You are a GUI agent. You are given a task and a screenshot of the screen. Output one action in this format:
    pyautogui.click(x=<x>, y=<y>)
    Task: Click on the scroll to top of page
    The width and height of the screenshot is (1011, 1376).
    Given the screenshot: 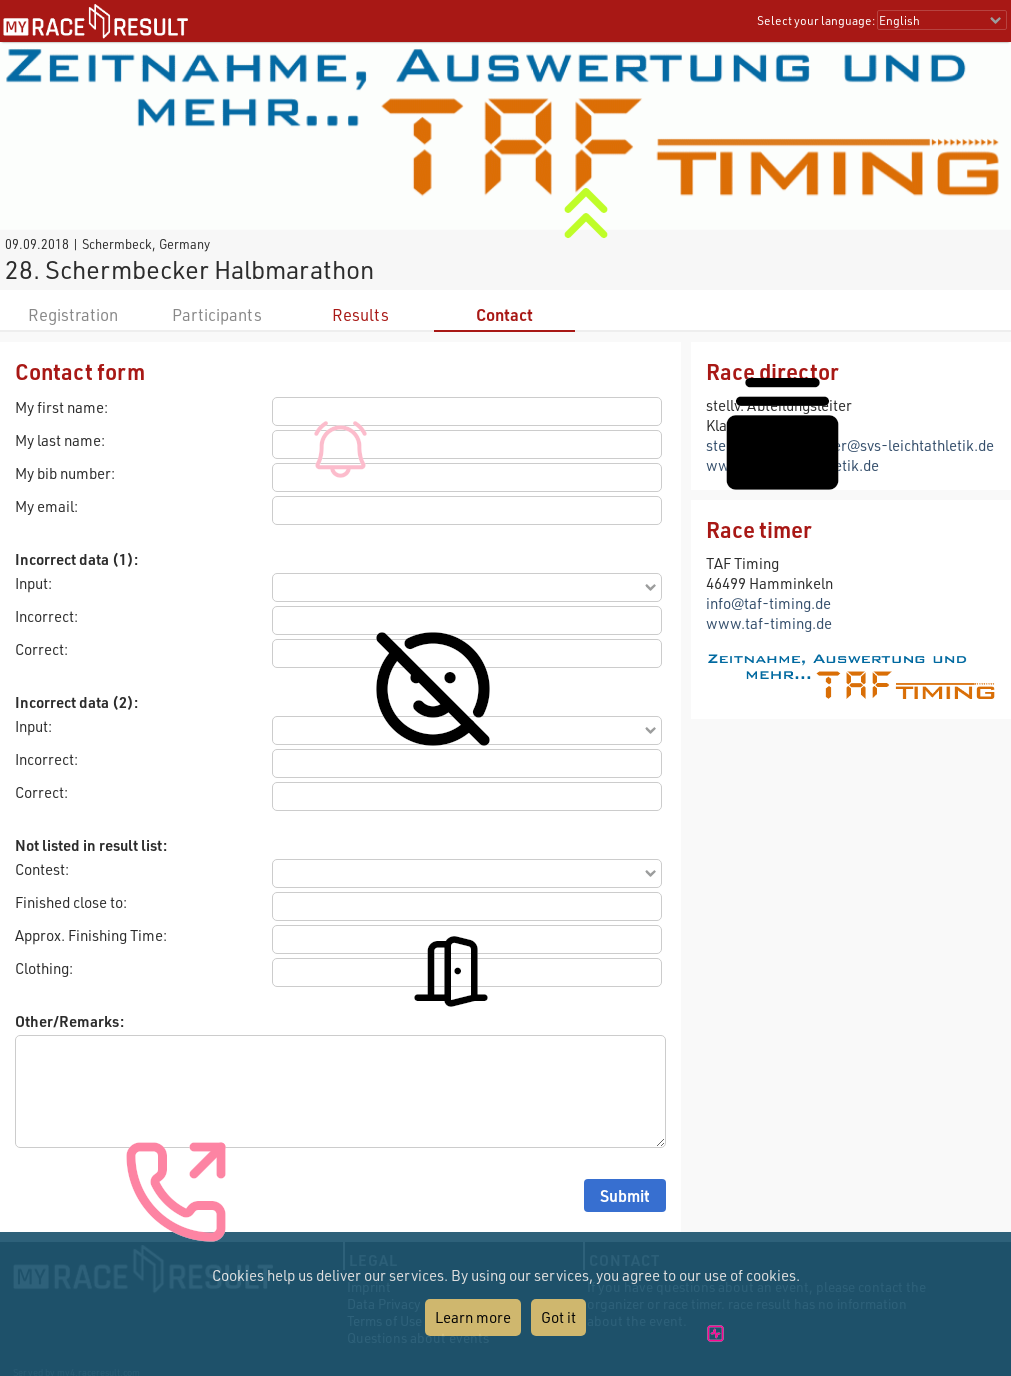 What is the action you would take?
    pyautogui.click(x=586, y=213)
    